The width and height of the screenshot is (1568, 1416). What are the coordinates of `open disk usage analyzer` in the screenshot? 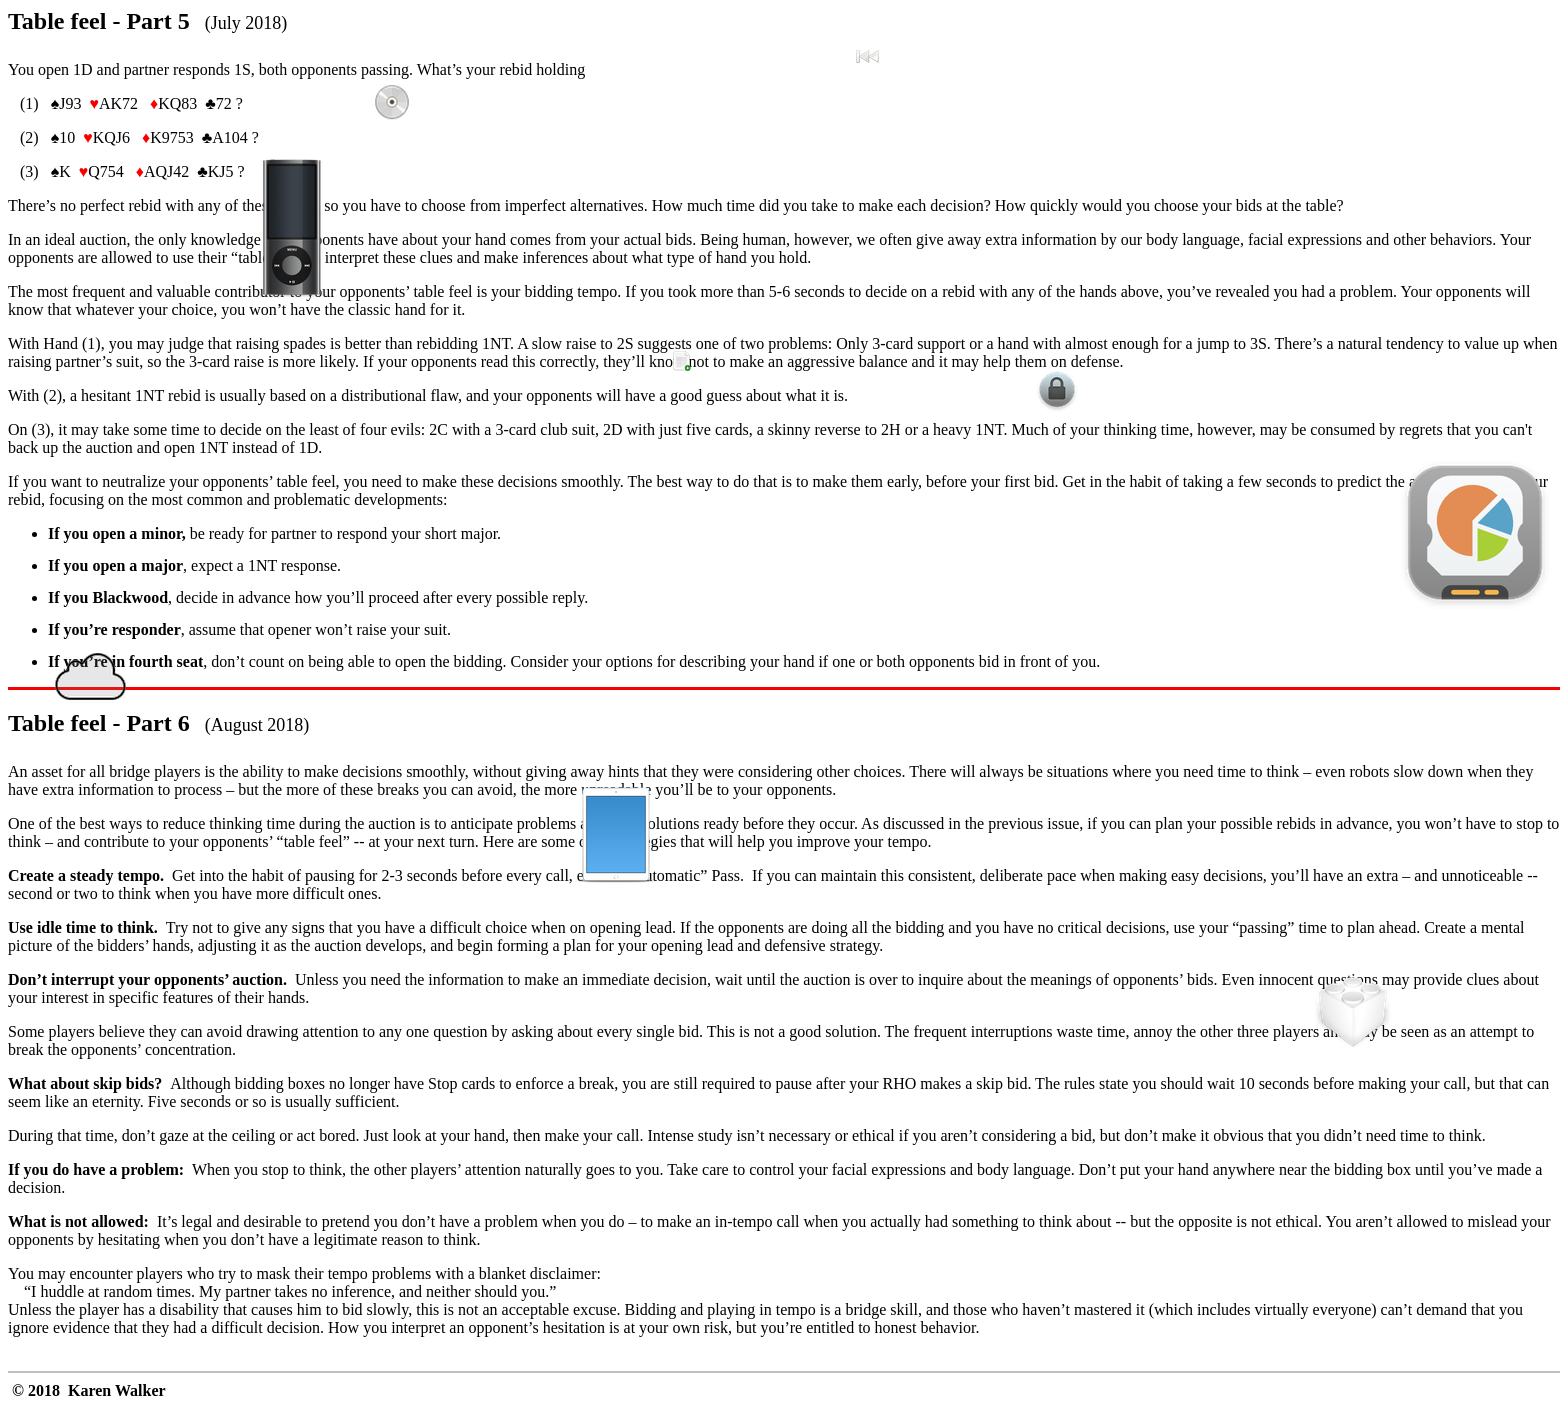 It's located at (1475, 535).